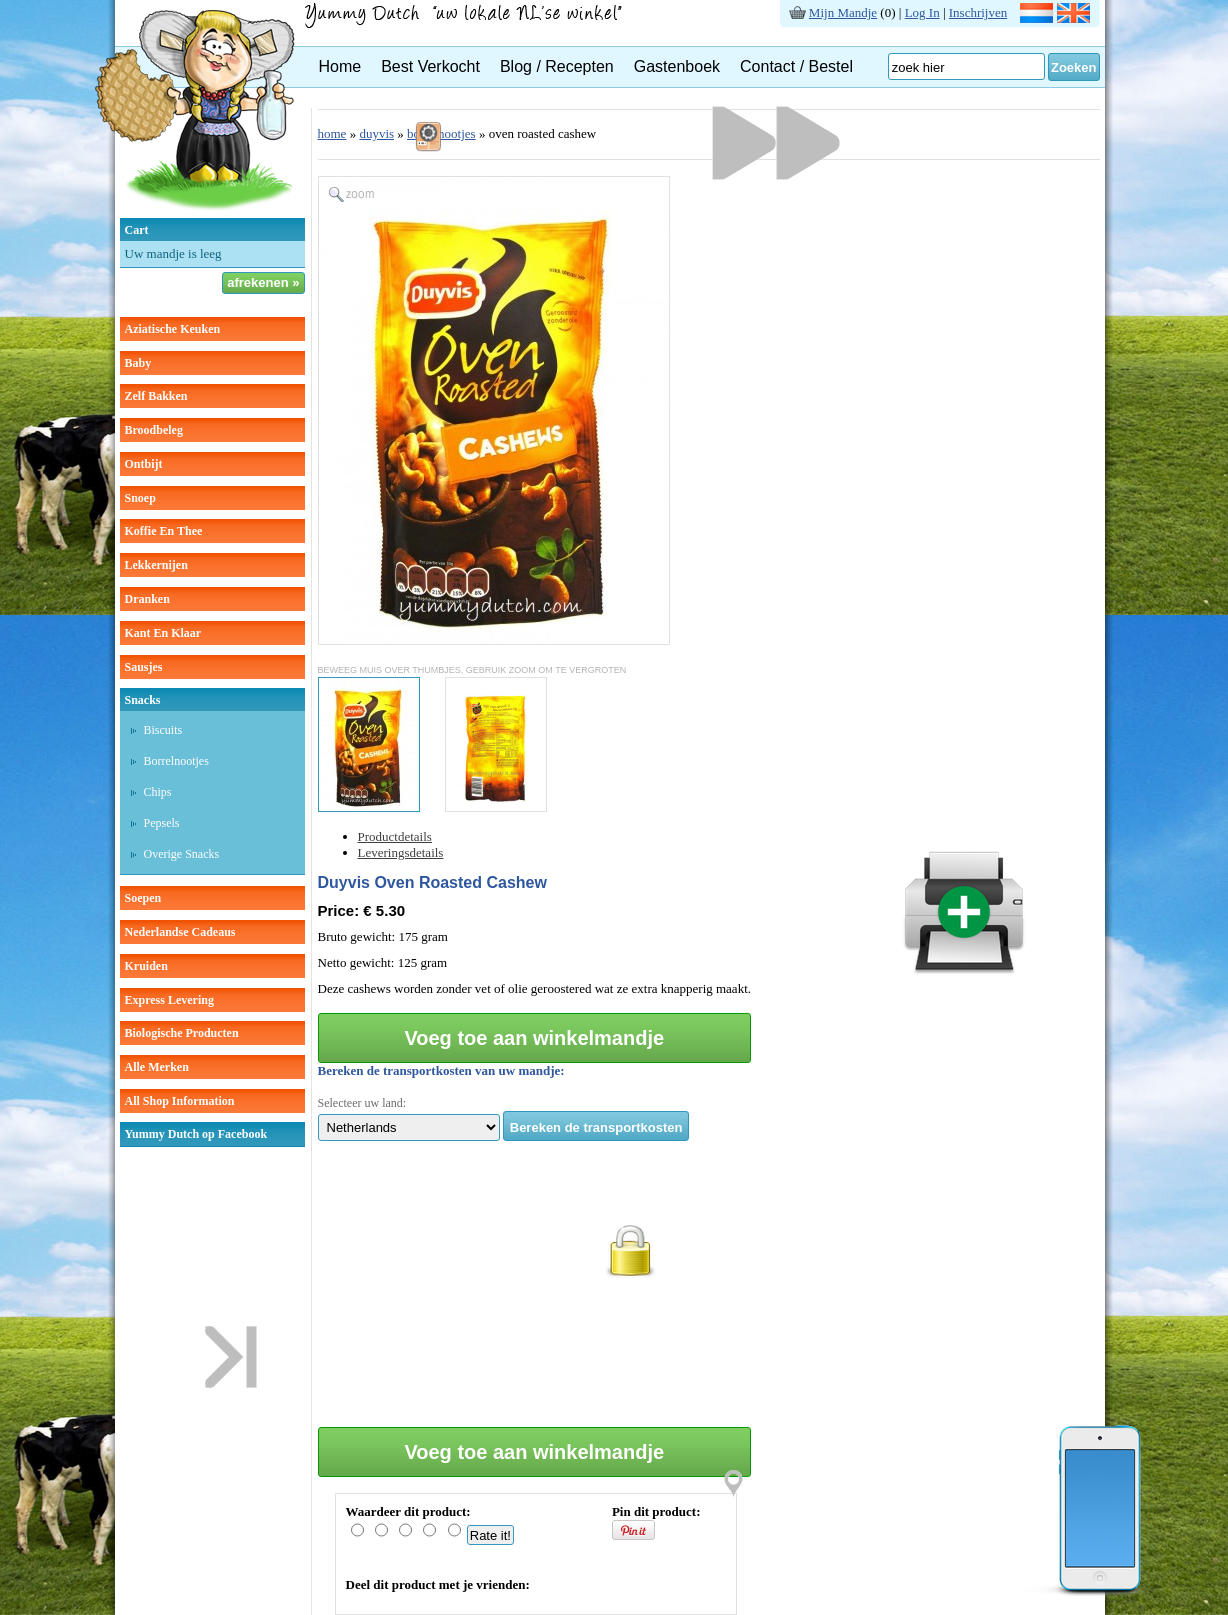 This screenshot has width=1228, height=1615. Describe the element at coordinates (231, 1357) in the screenshot. I see `skip to the end of a list or playlist` at that location.